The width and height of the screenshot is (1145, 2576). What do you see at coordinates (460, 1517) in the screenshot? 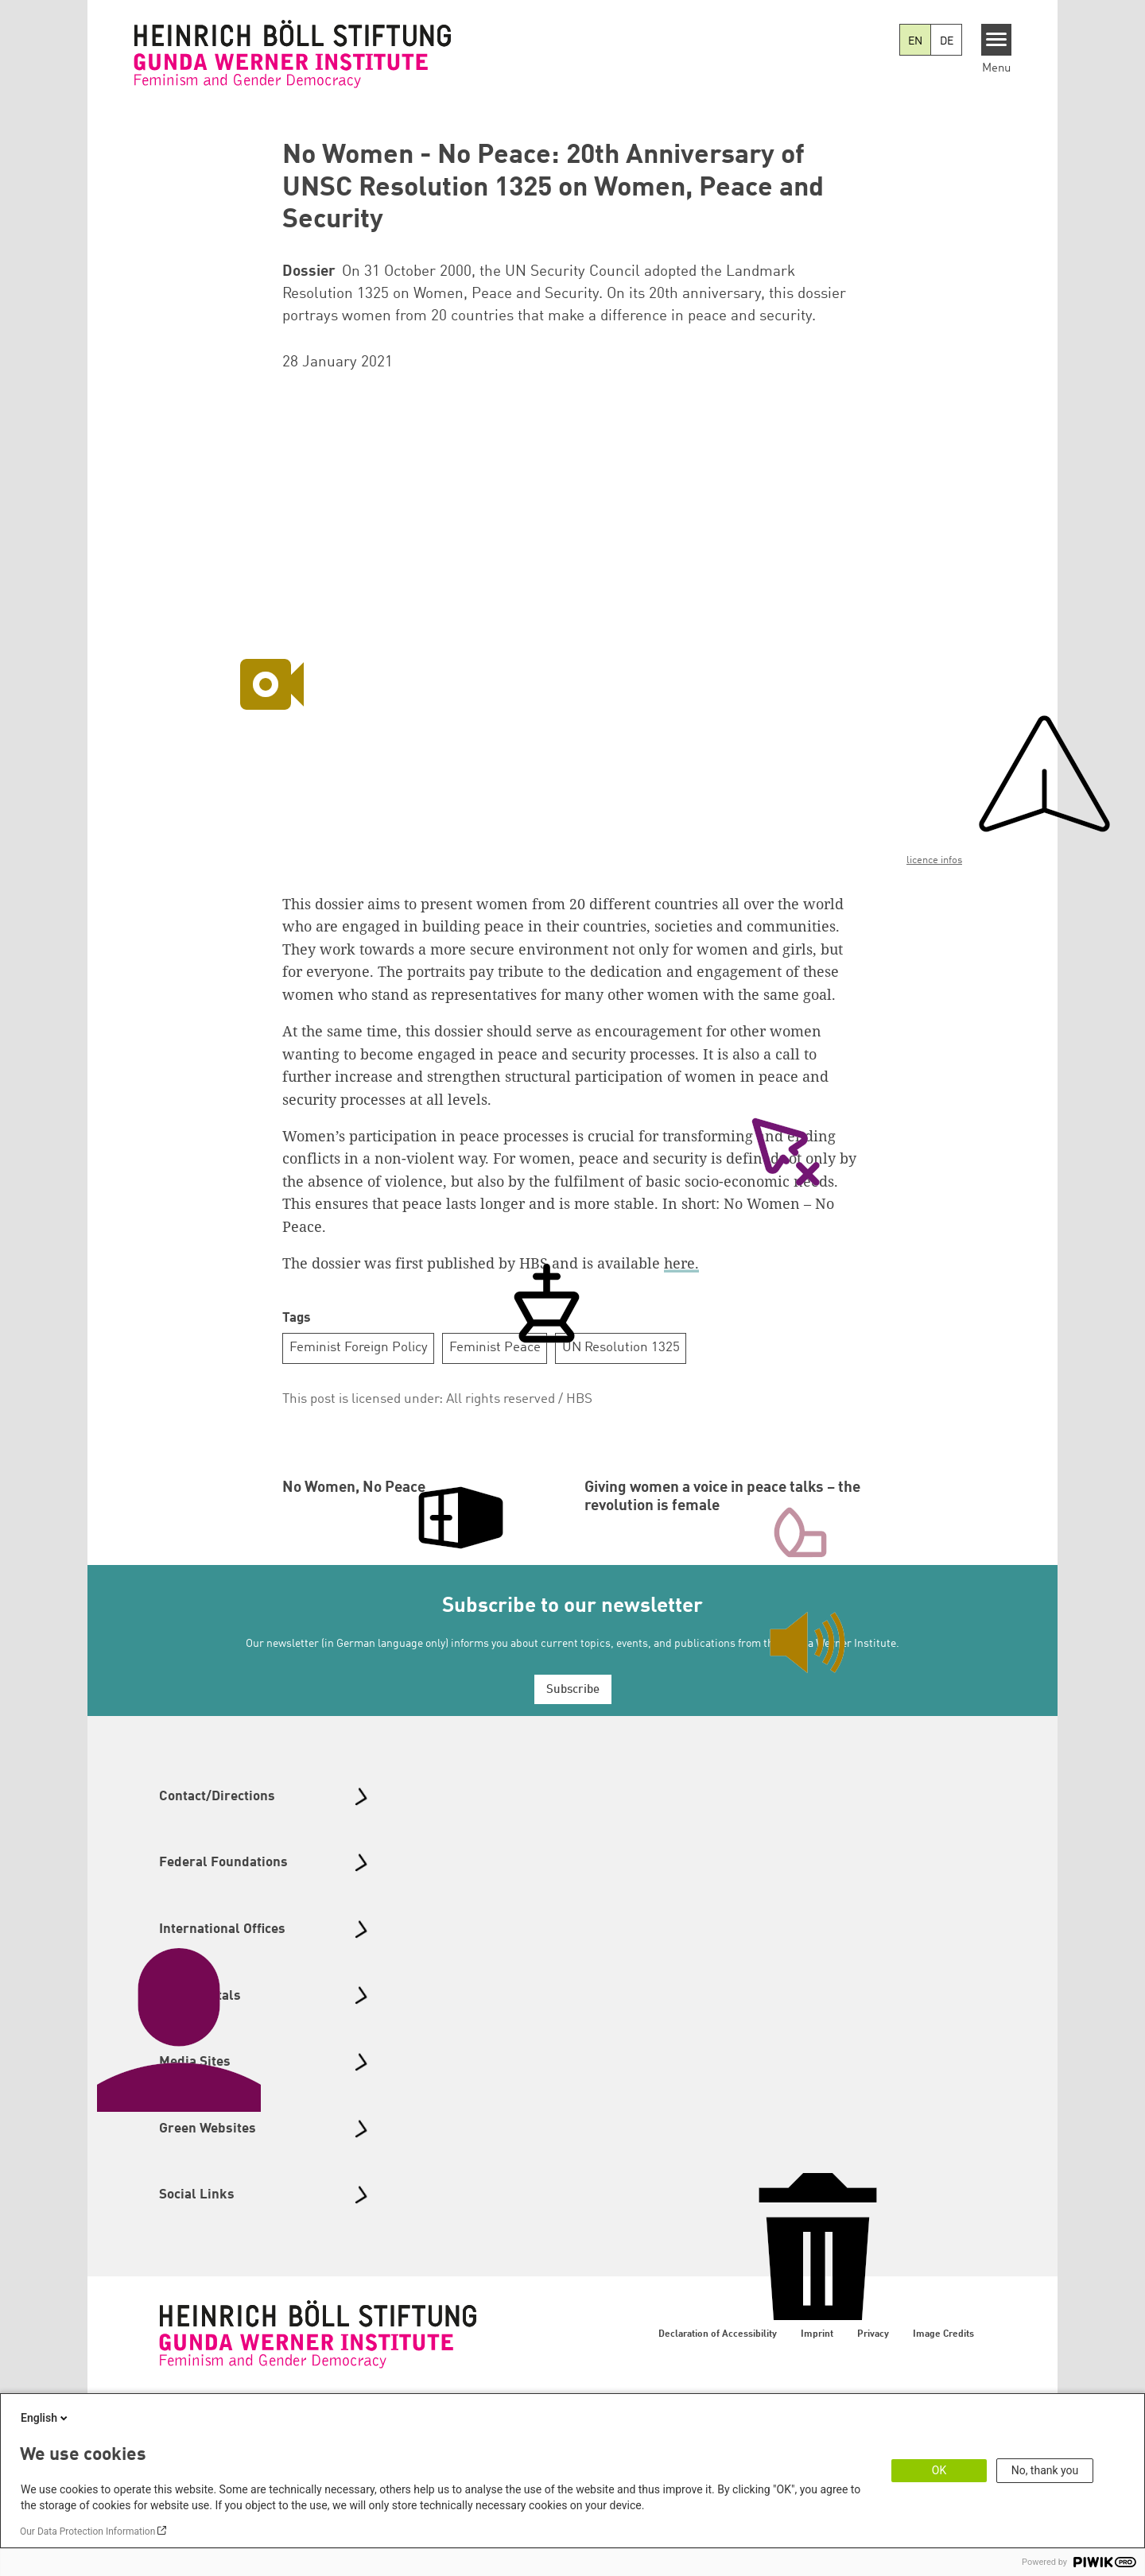
I see `view shipping or freight details` at bounding box center [460, 1517].